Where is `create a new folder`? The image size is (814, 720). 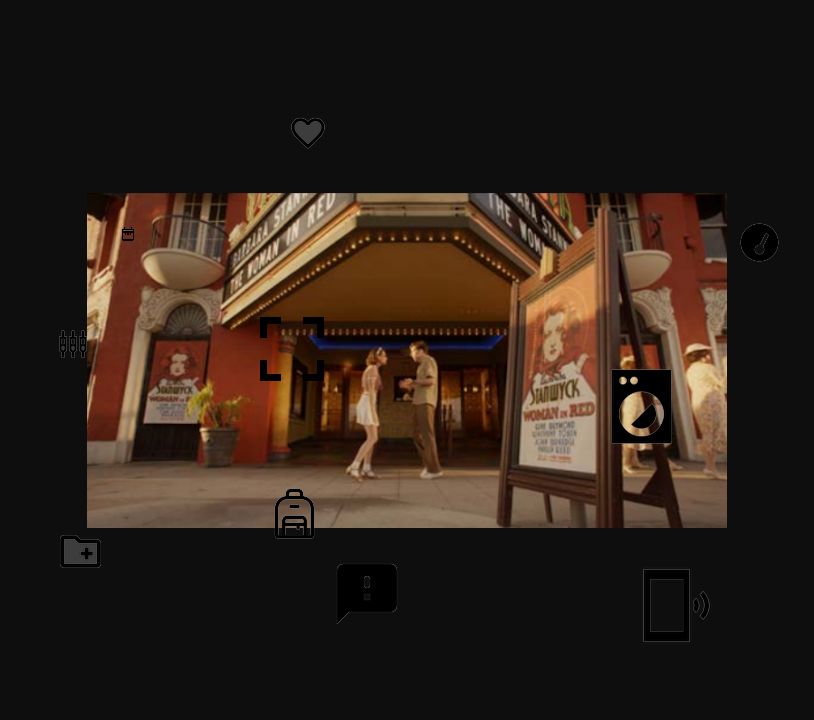
create a new folder is located at coordinates (80, 551).